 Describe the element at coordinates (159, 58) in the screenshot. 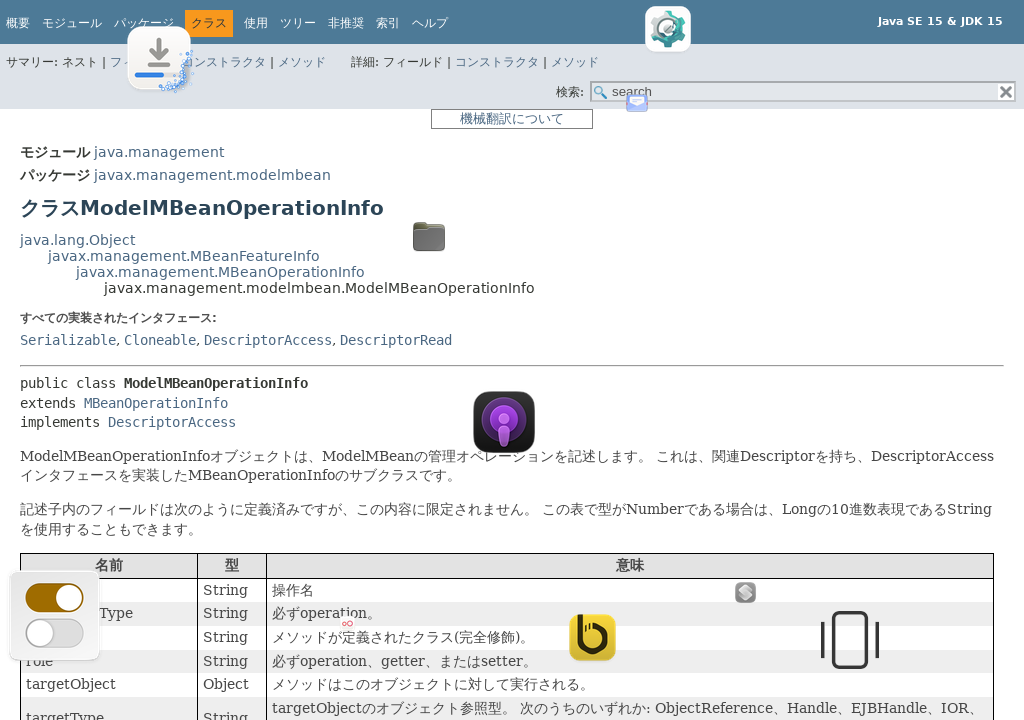

I see `open varia download manager` at that location.